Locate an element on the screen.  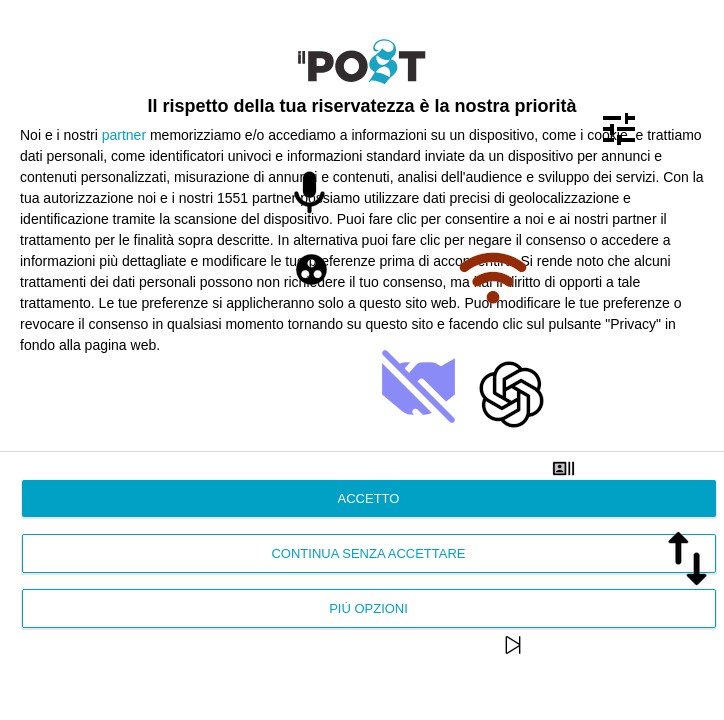
indicates a canceled or declined agreement is located at coordinates (418, 386).